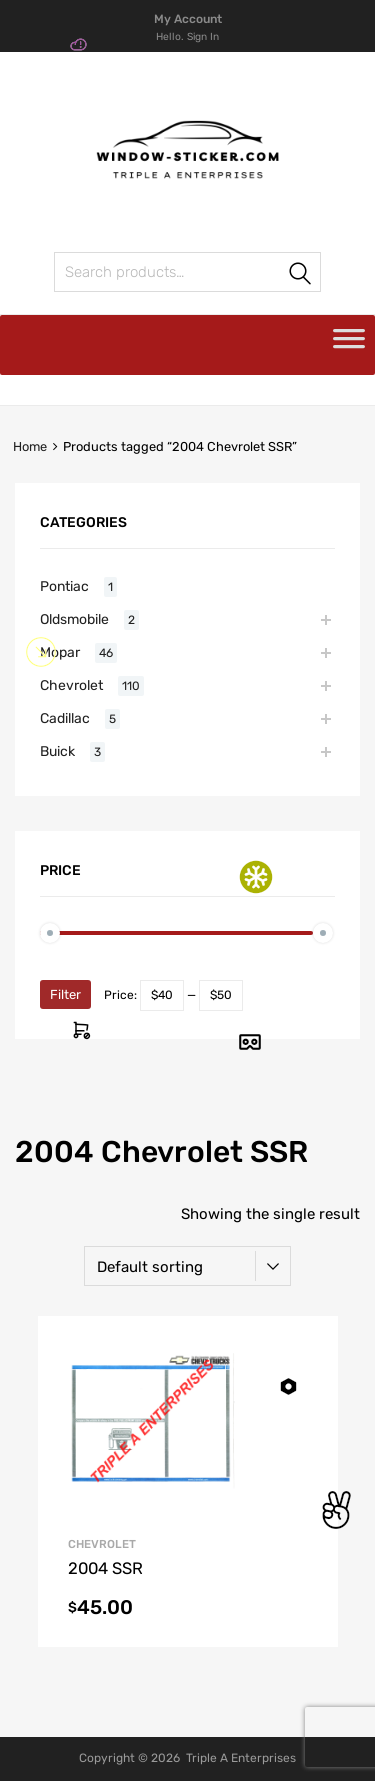 The image size is (375, 1781). I want to click on toggle cooling or air conditioning mode, so click(256, 877).